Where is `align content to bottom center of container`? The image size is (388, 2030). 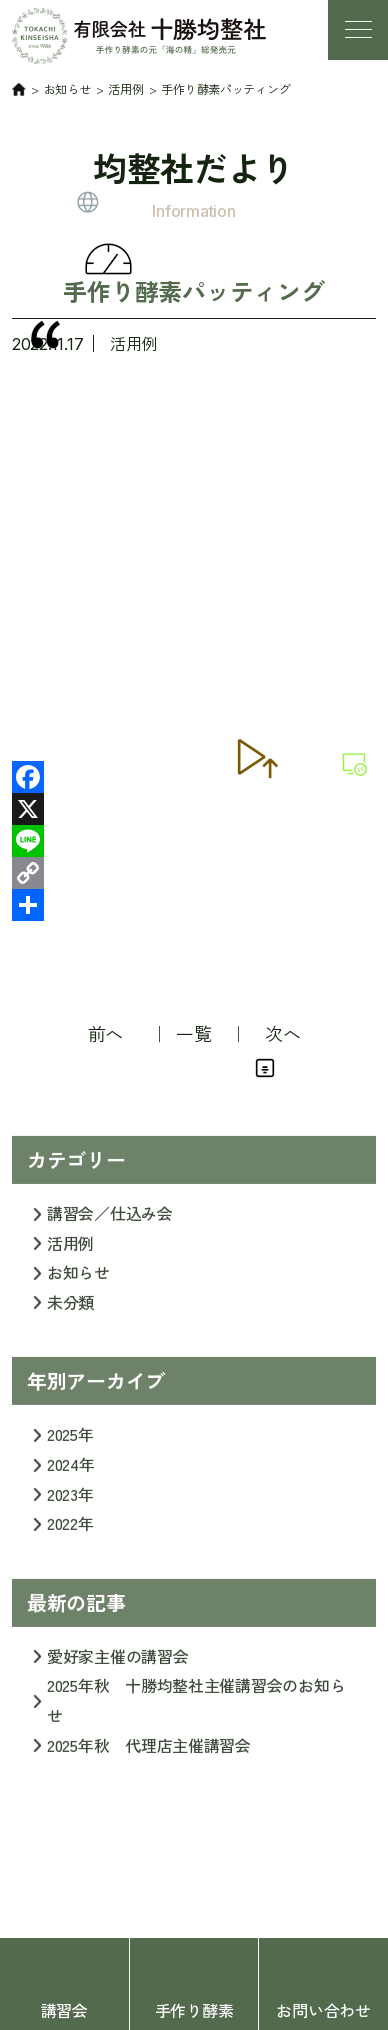
align content to bottom center of container is located at coordinates (265, 1068).